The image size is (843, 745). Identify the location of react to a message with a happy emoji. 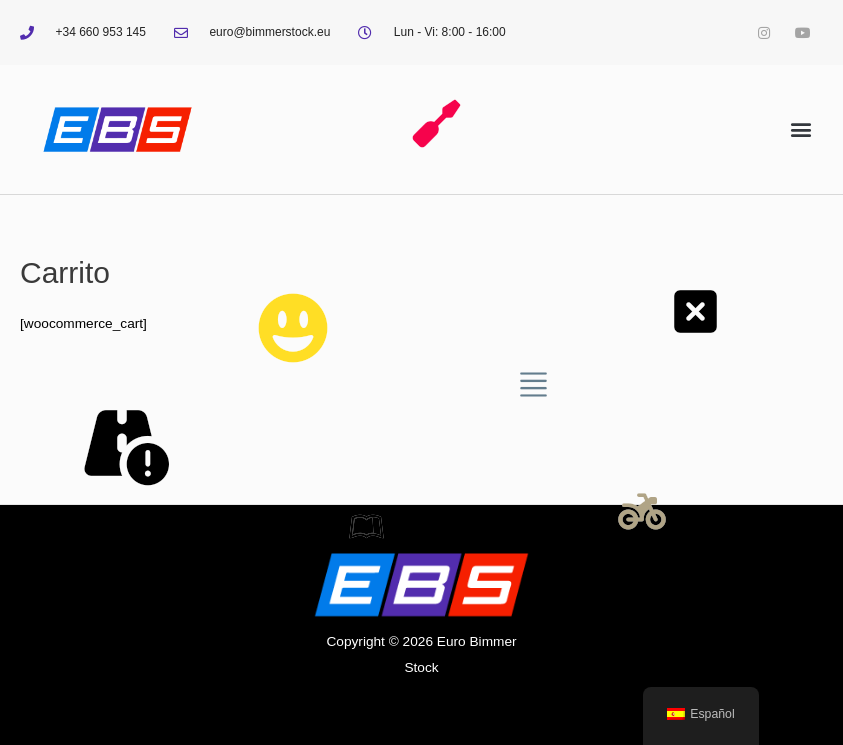
(293, 328).